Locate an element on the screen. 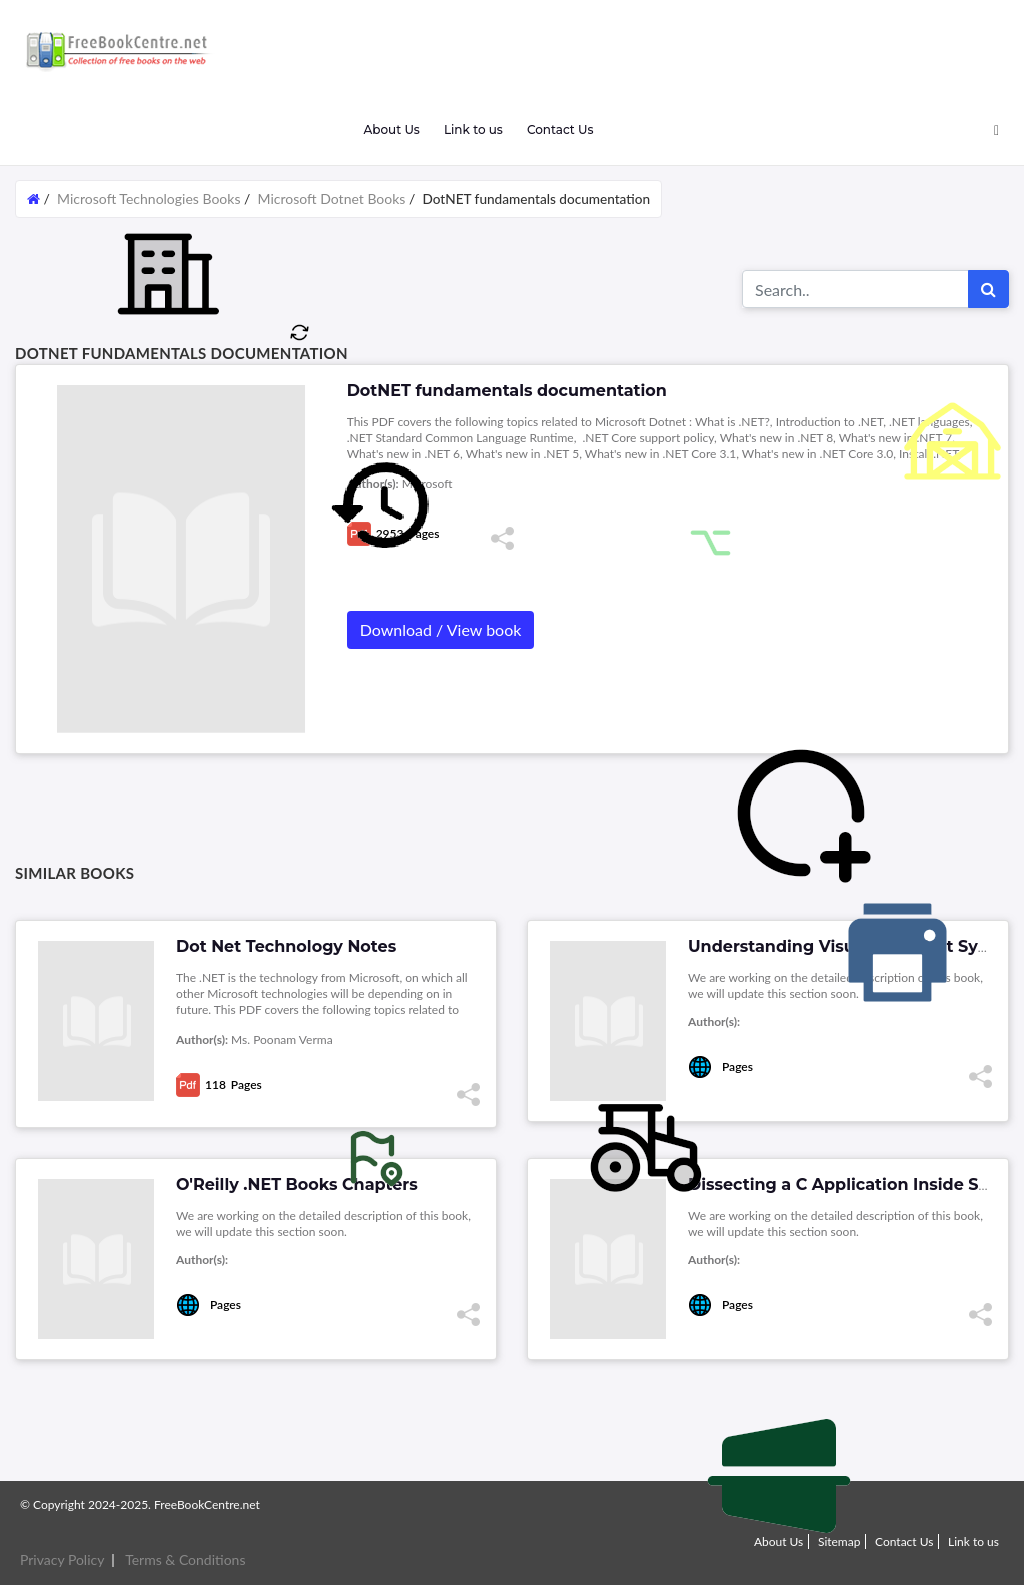  sync data across devices is located at coordinates (299, 332).